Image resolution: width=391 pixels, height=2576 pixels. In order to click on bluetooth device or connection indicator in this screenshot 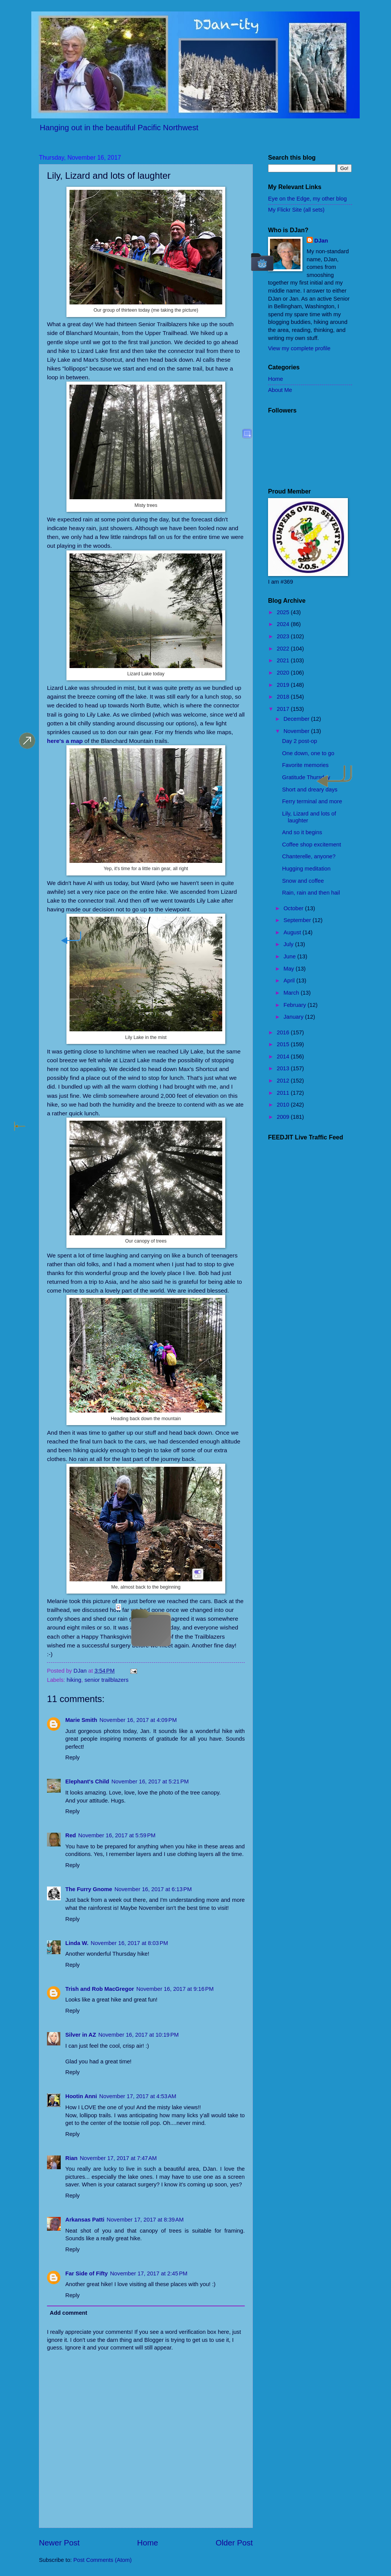, I will do `click(330, 882)`.